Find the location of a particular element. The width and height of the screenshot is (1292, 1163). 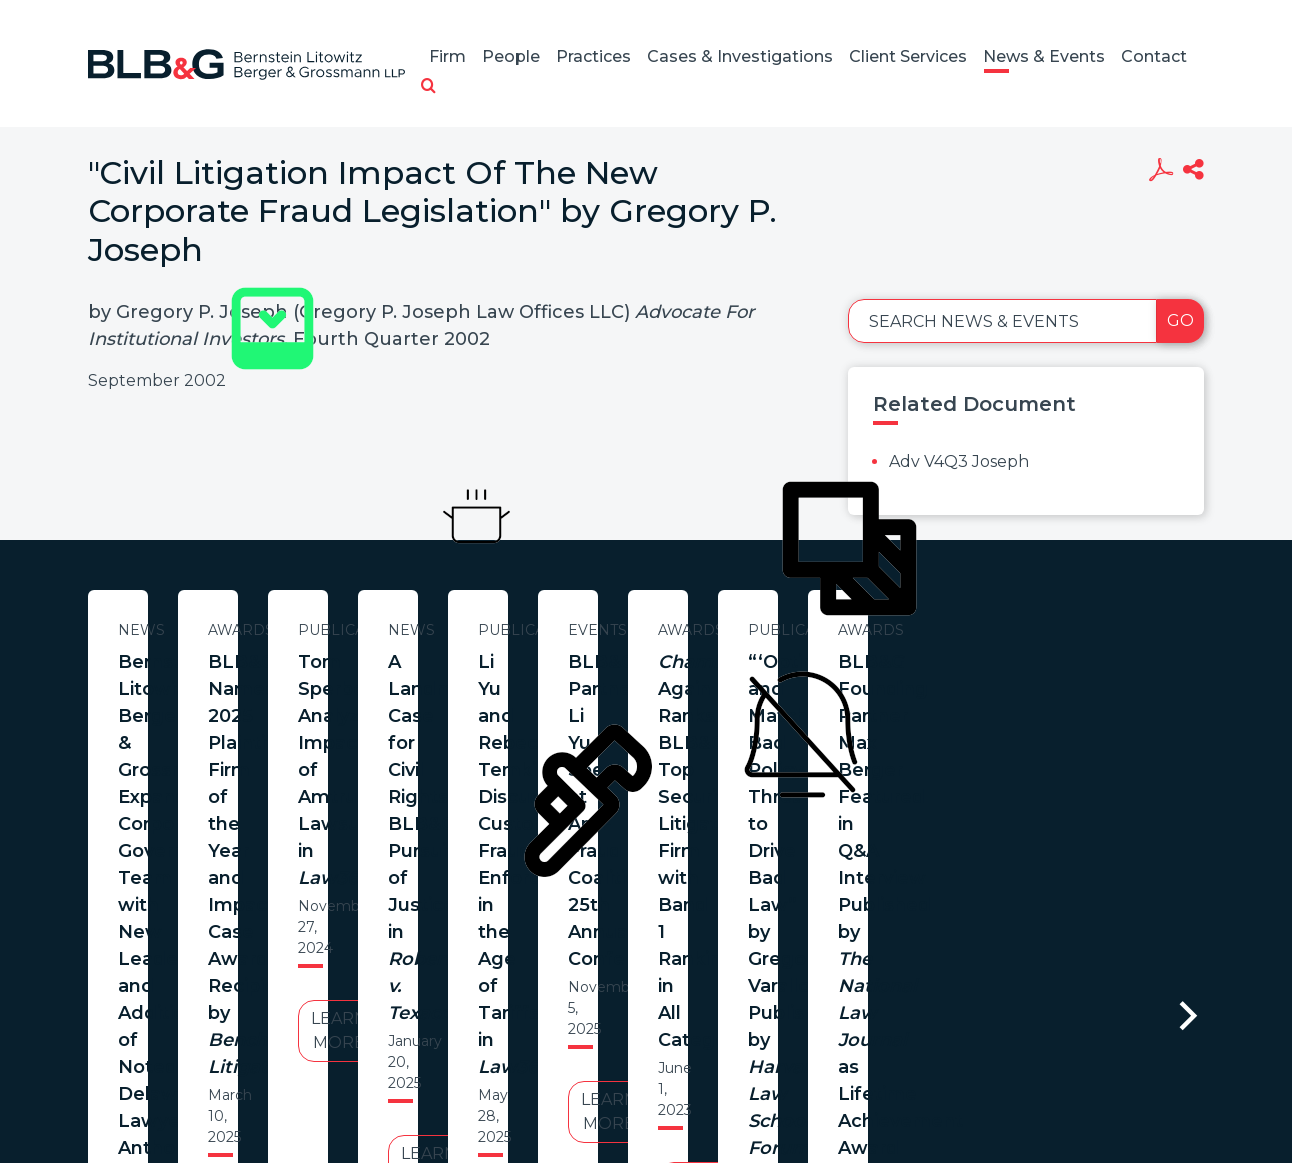

access tools or settings is located at coordinates (587, 802).